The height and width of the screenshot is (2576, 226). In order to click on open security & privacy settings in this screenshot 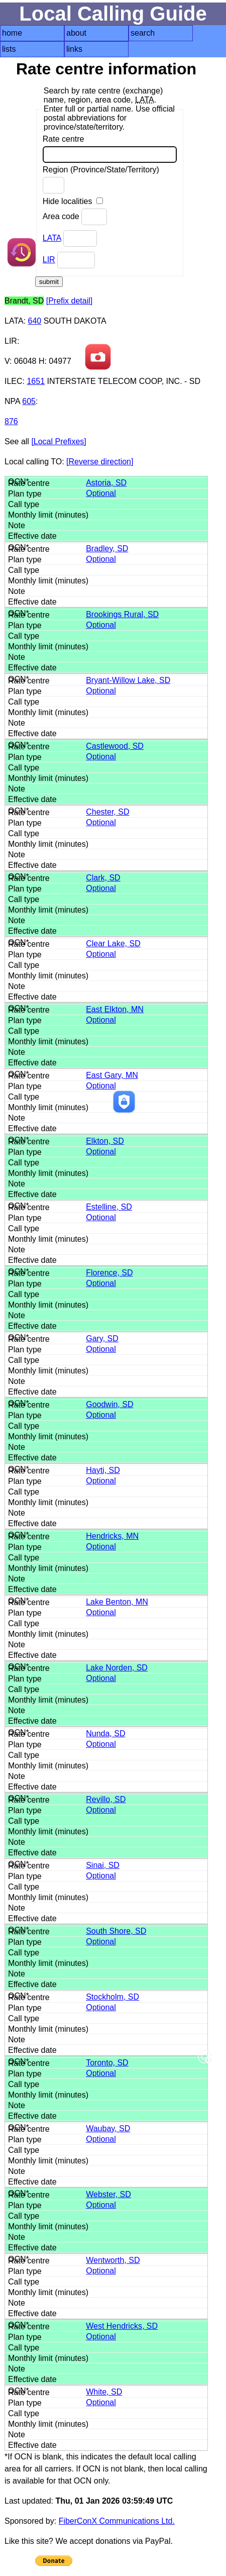, I will do `click(124, 1102)`.